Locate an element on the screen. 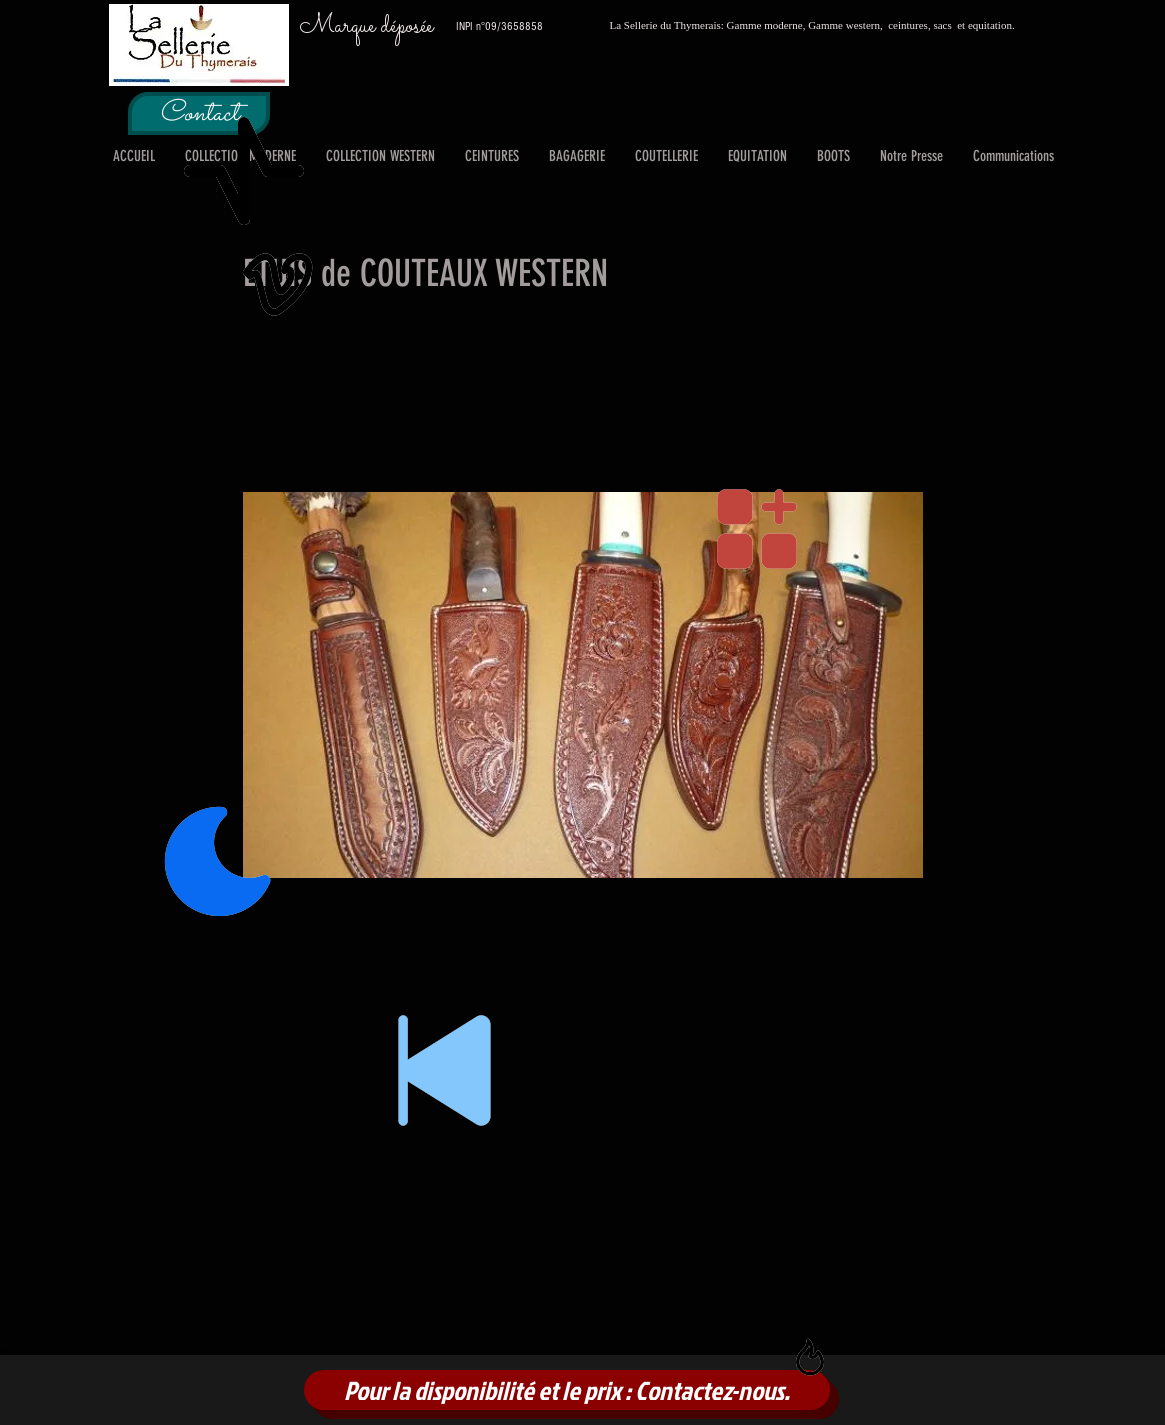 Image resolution: width=1165 pixels, height=1425 pixels. access app drawer or menu is located at coordinates (757, 529).